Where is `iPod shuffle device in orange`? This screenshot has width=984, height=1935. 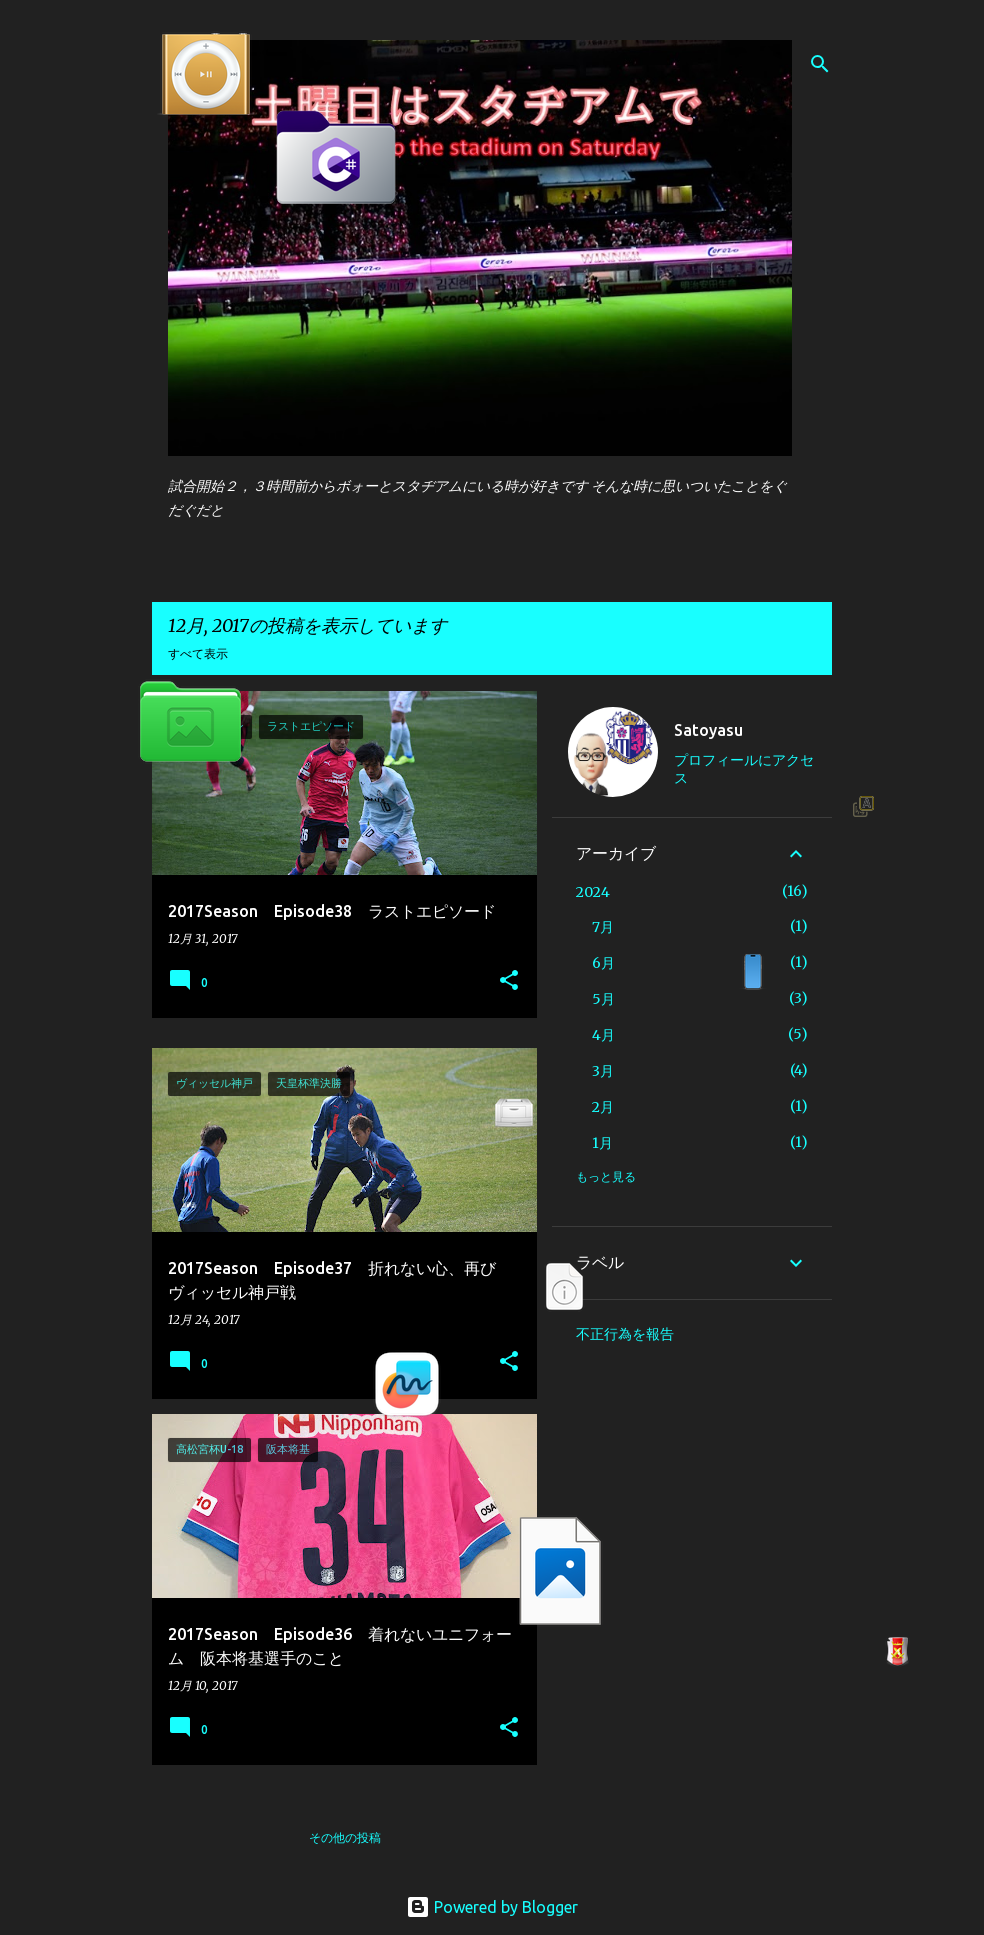 iPod shuffle device in orange is located at coordinates (206, 74).